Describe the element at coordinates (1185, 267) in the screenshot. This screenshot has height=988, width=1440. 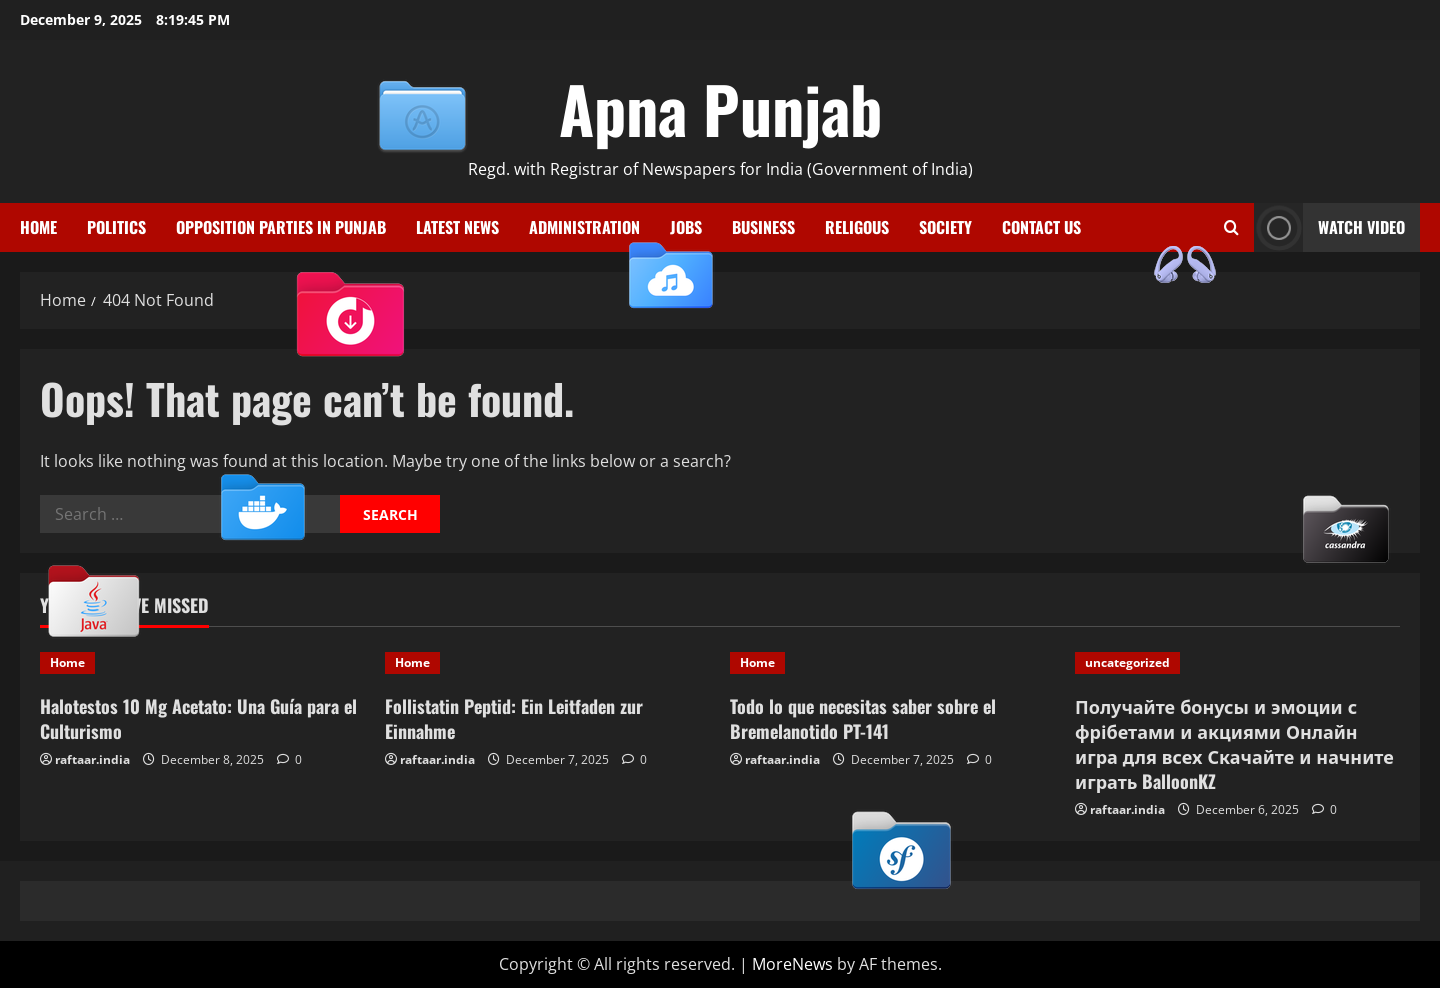
I see `connect beats wireless earbuds via bluetooth` at that location.